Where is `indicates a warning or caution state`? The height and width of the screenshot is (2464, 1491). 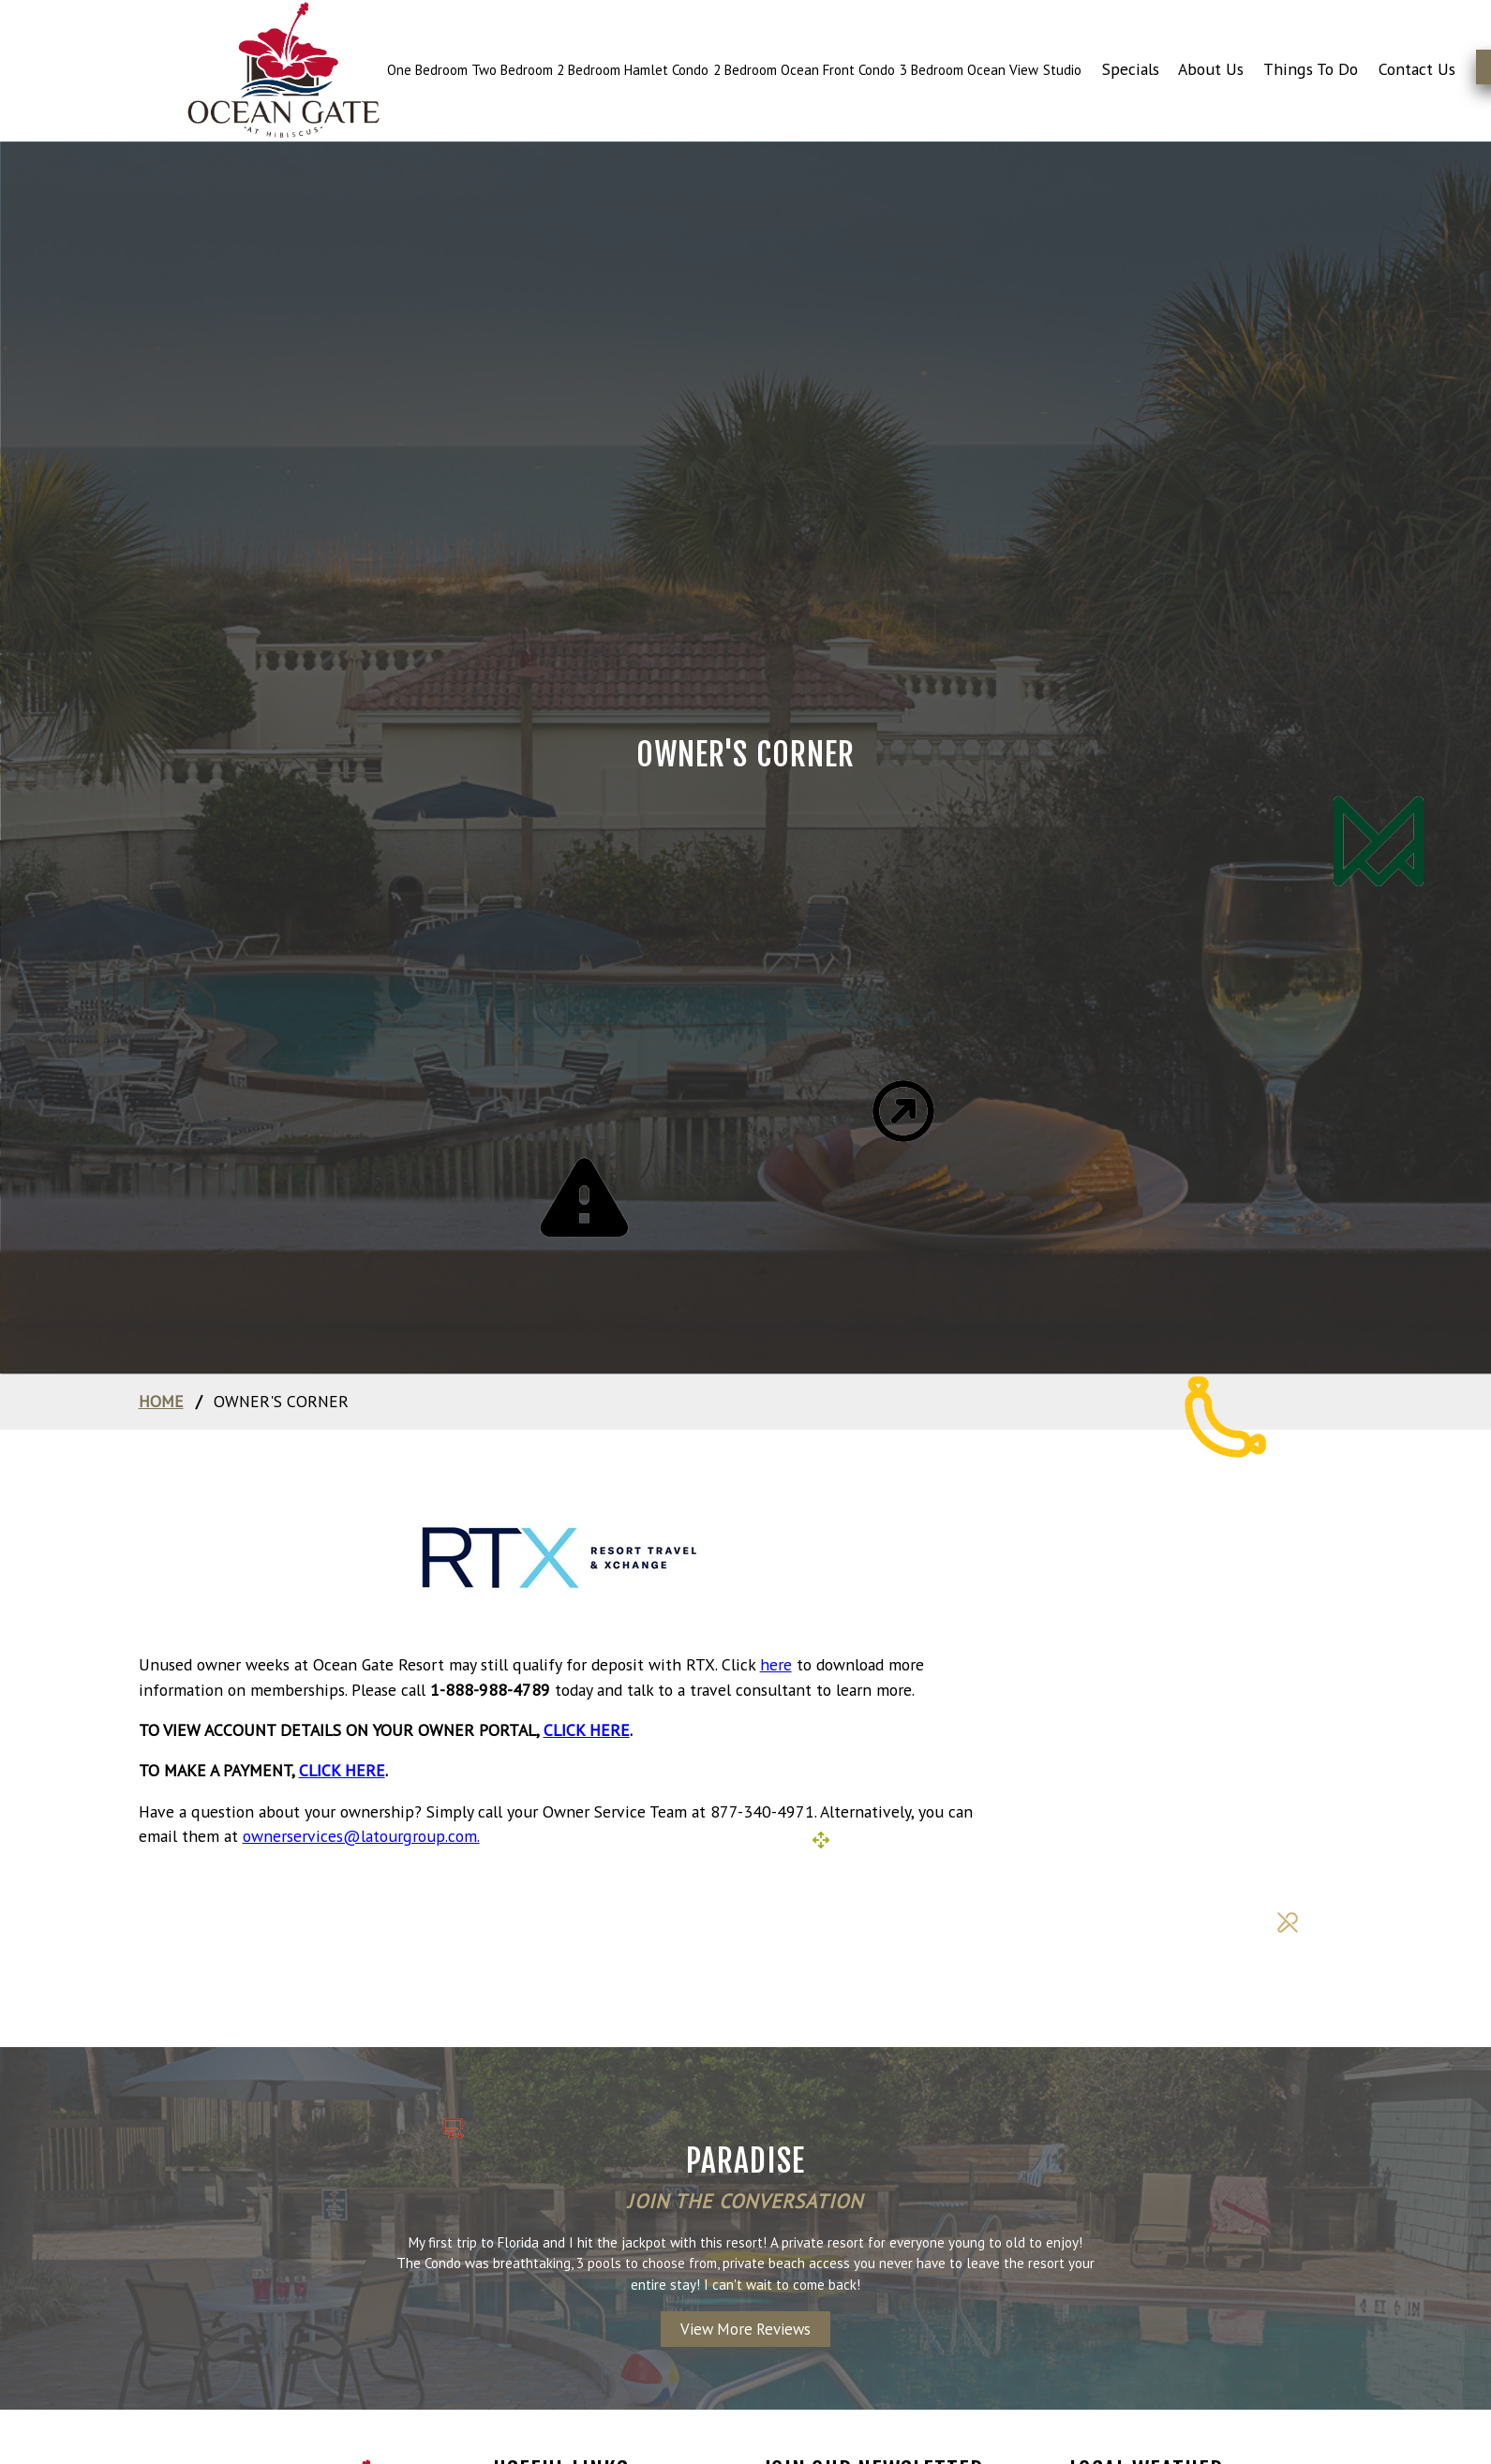 indicates a warning or caution state is located at coordinates (584, 1195).